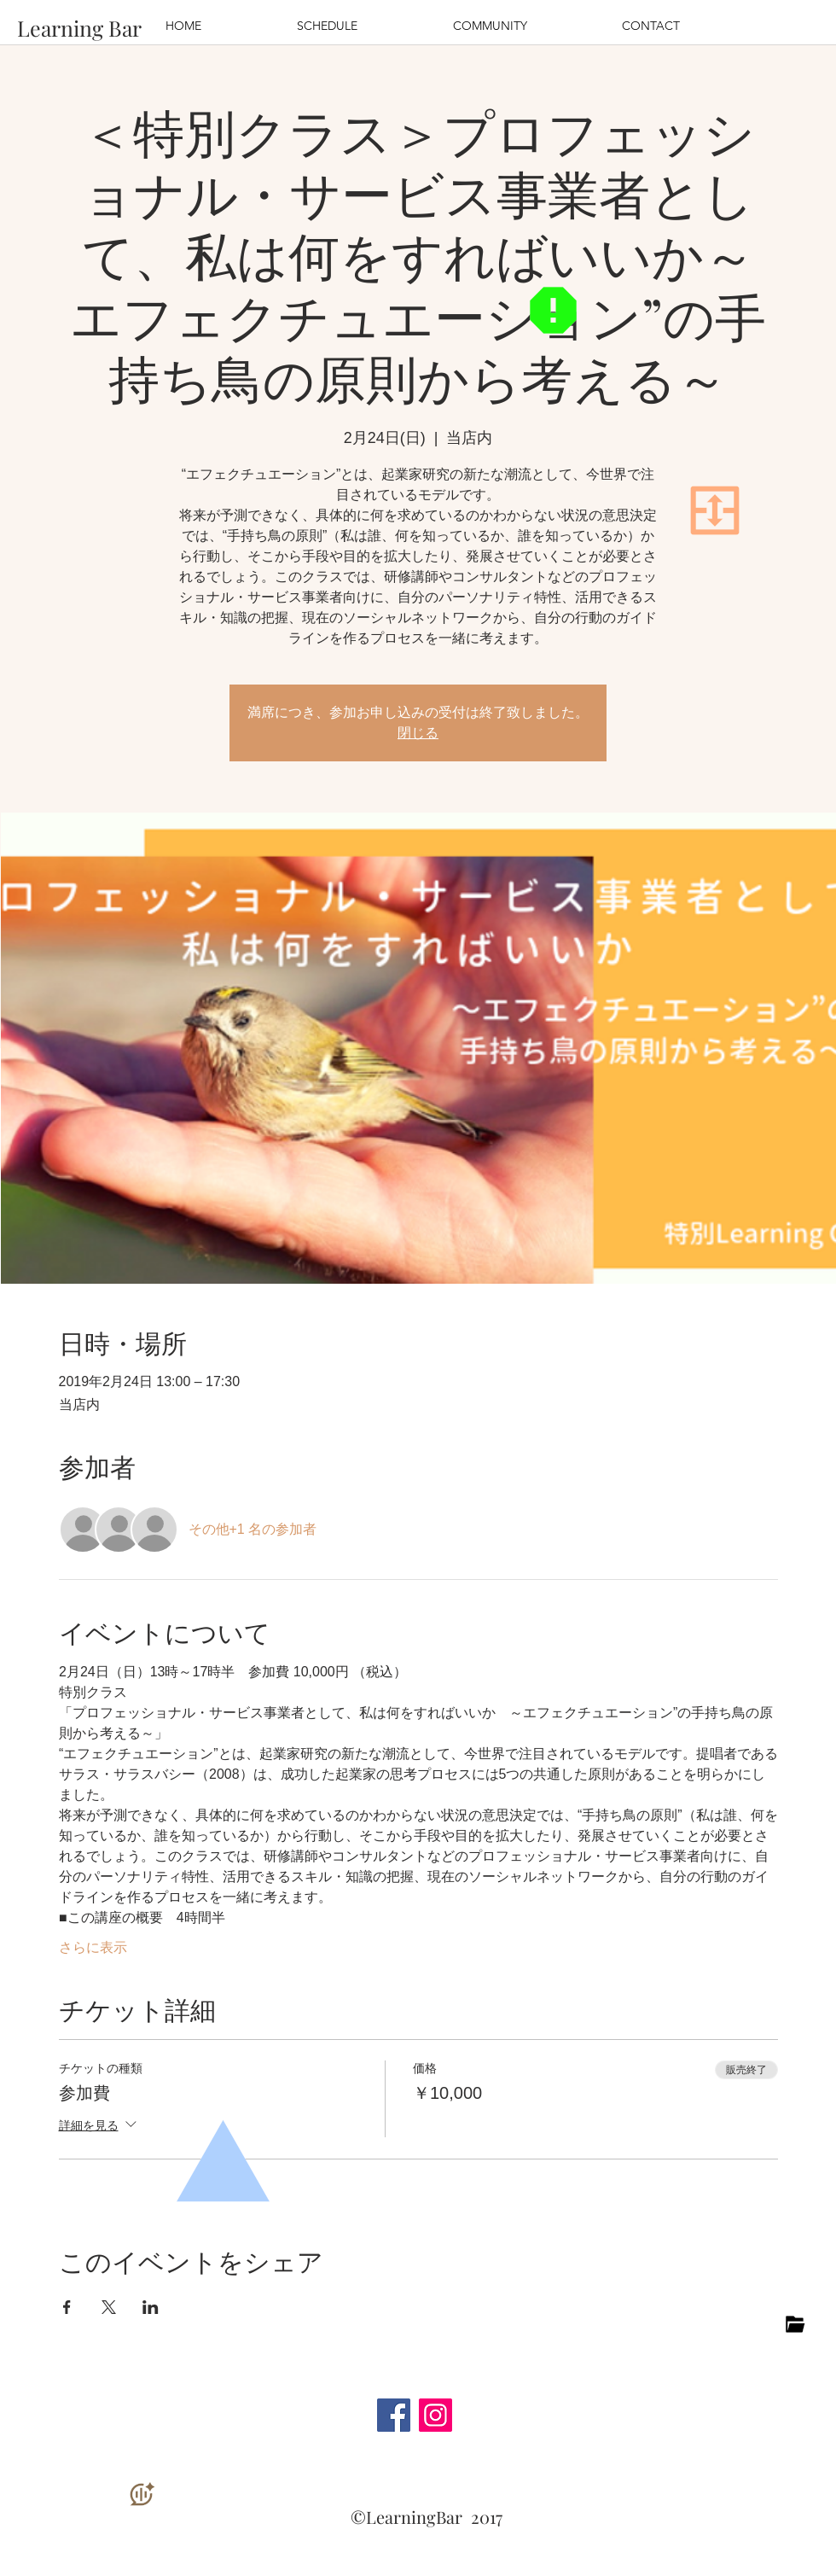 The height and width of the screenshot is (2576, 836). I want to click on indicates spam or junk content, so click(553, 310).